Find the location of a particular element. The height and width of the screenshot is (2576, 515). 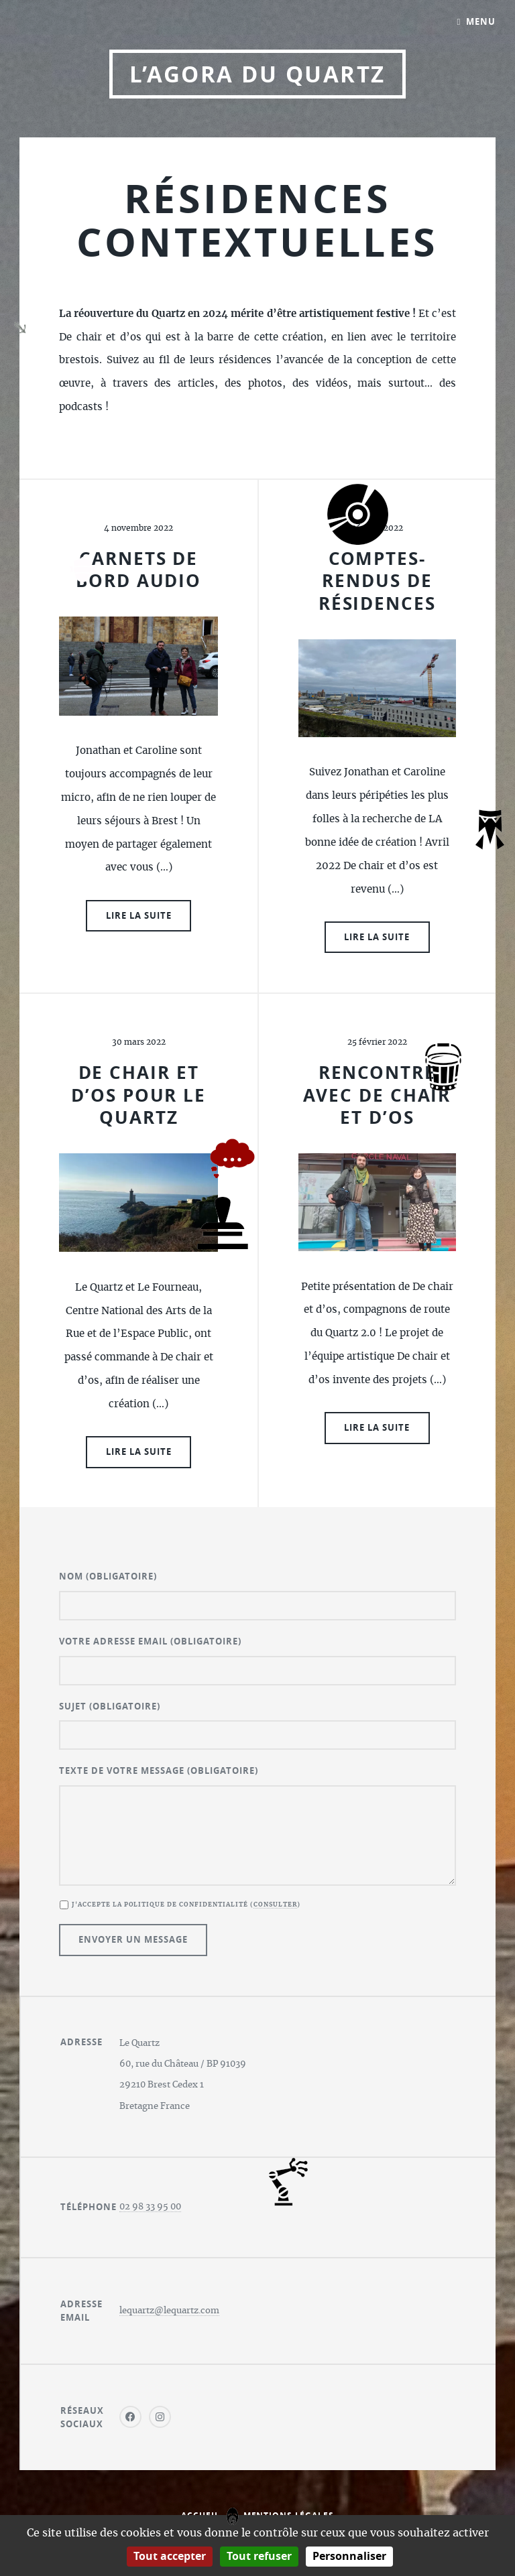

indicates full water bucket in game inventory is located at coordinates (443, 1066).